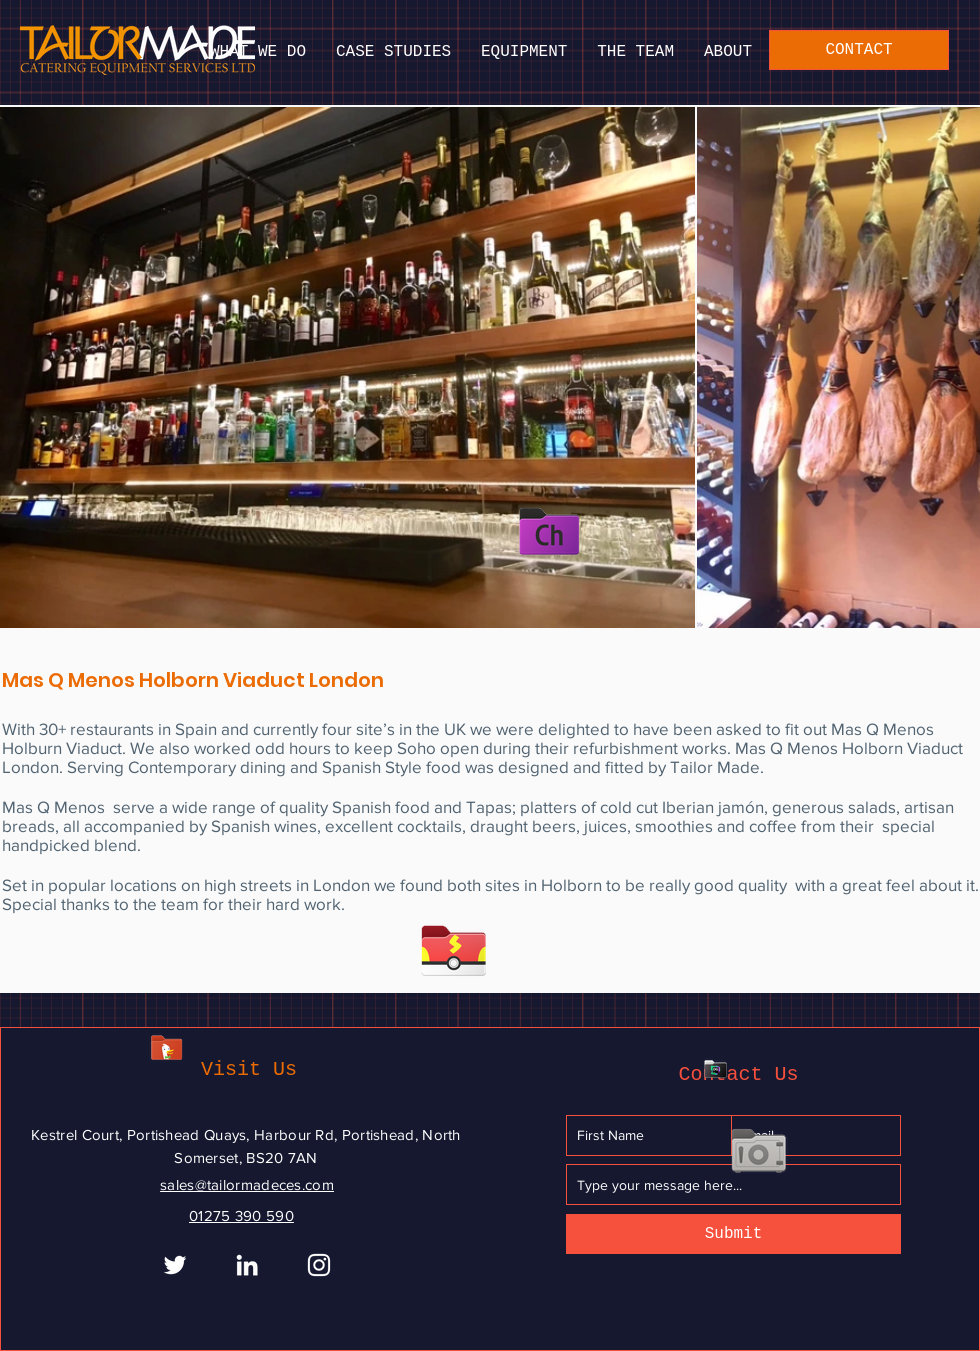  Describe the element at coordinates (715, 1069) in the screenshot. I see `open JetBrains DataGrip project folder` at that location.